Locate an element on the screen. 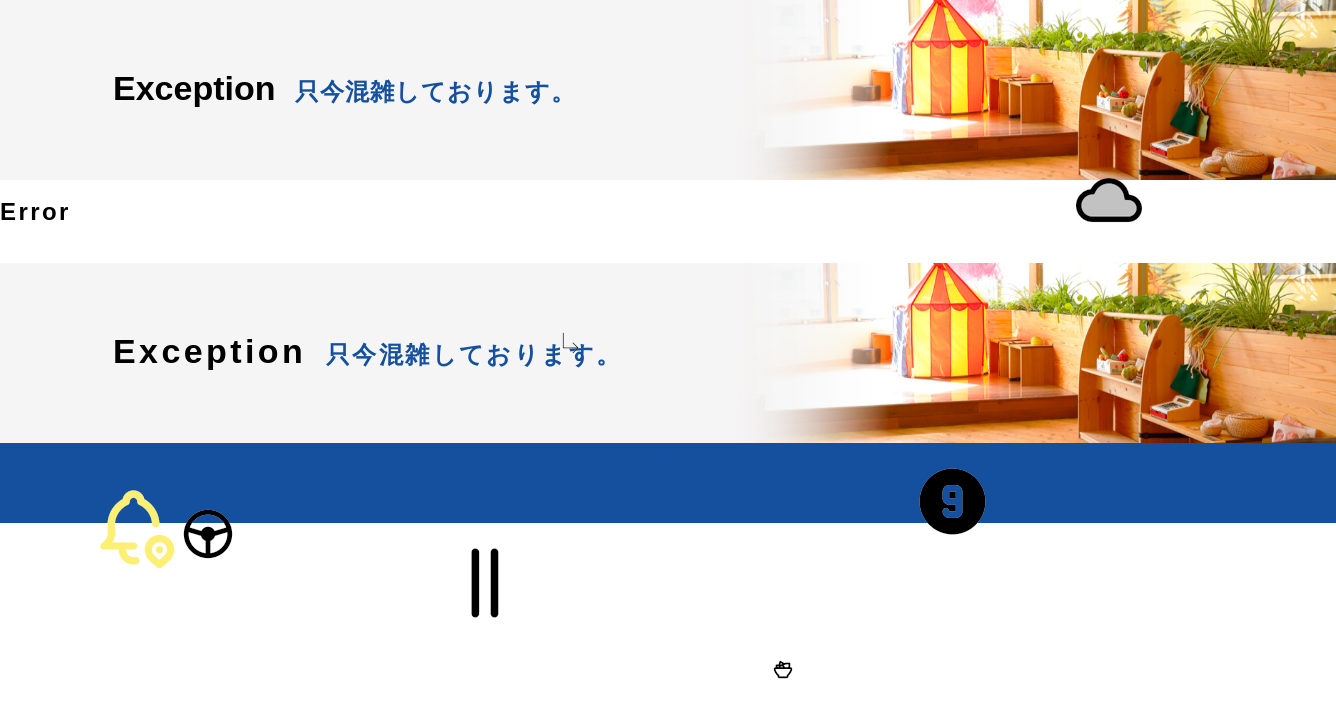 Image resolution: width=1336 pixels, height=720 pixels. access vehicle or driving controls is located at coordinates (208, 534).